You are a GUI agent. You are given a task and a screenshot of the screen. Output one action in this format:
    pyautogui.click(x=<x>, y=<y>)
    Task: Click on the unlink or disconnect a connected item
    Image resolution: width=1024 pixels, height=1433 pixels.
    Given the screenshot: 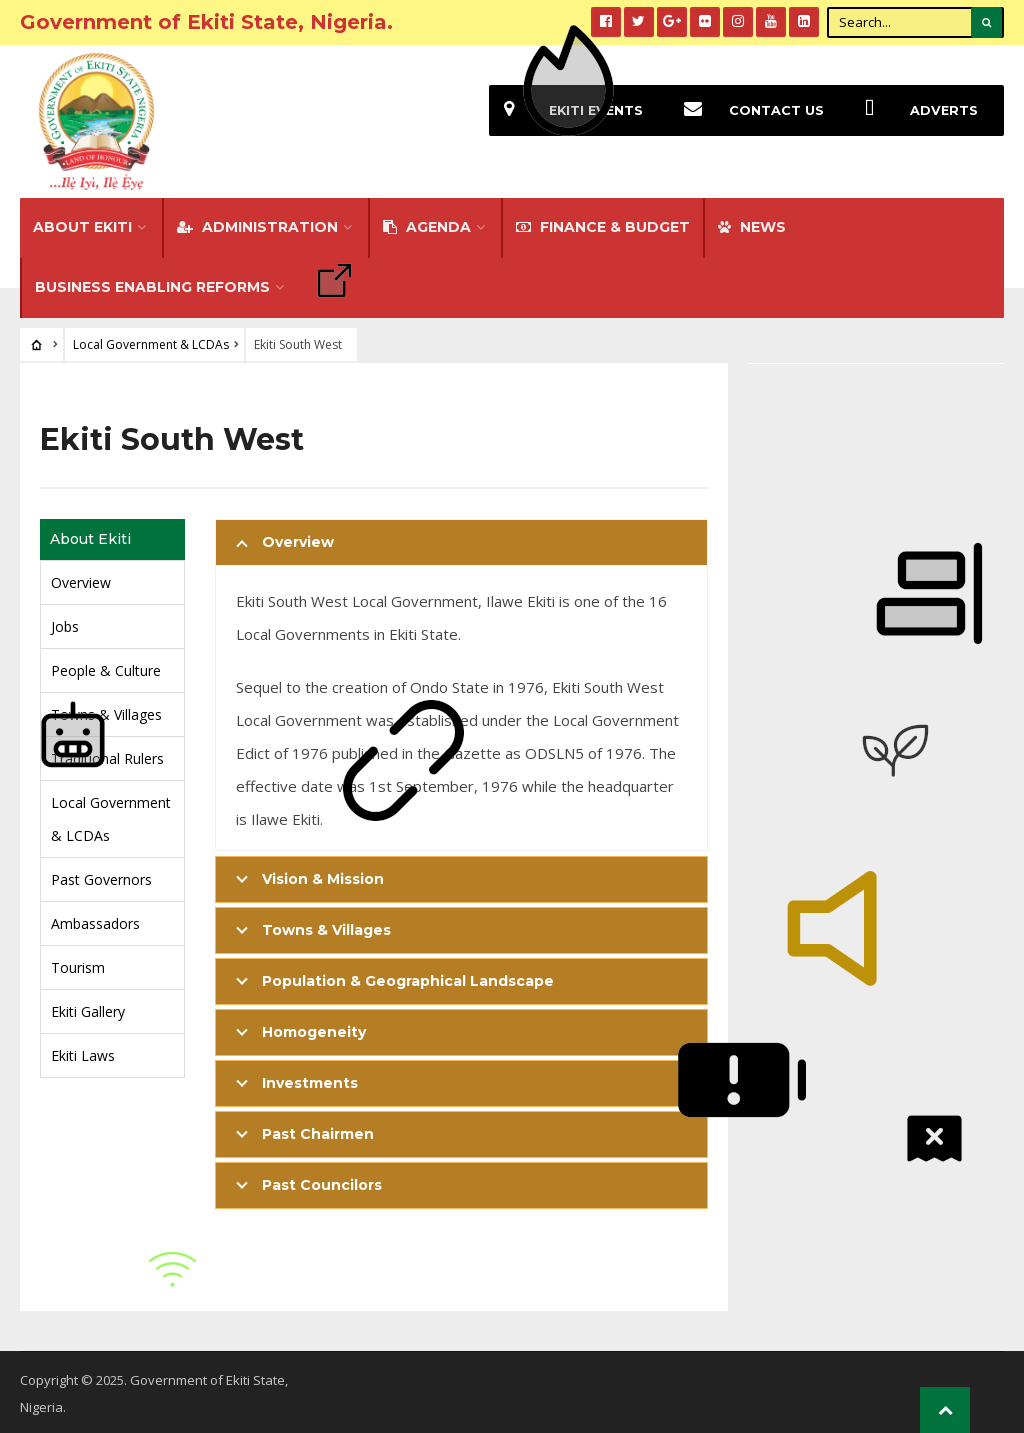 What is the action you would take?
    pyautogui.click(x=403, y=760)
    